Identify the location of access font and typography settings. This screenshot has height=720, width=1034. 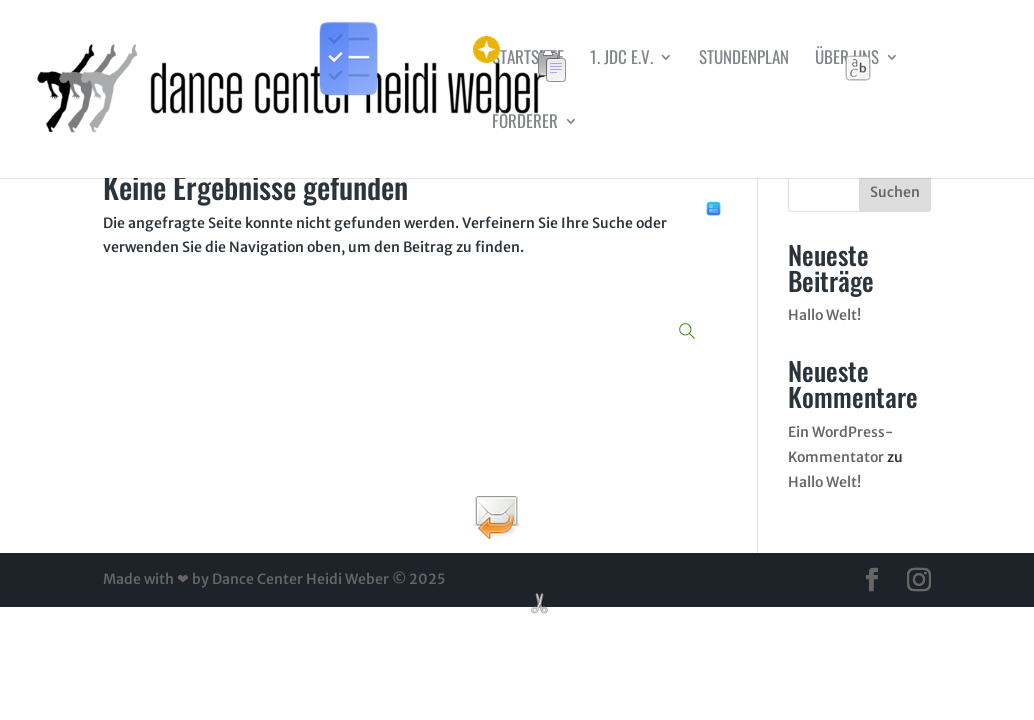
(858, 68).